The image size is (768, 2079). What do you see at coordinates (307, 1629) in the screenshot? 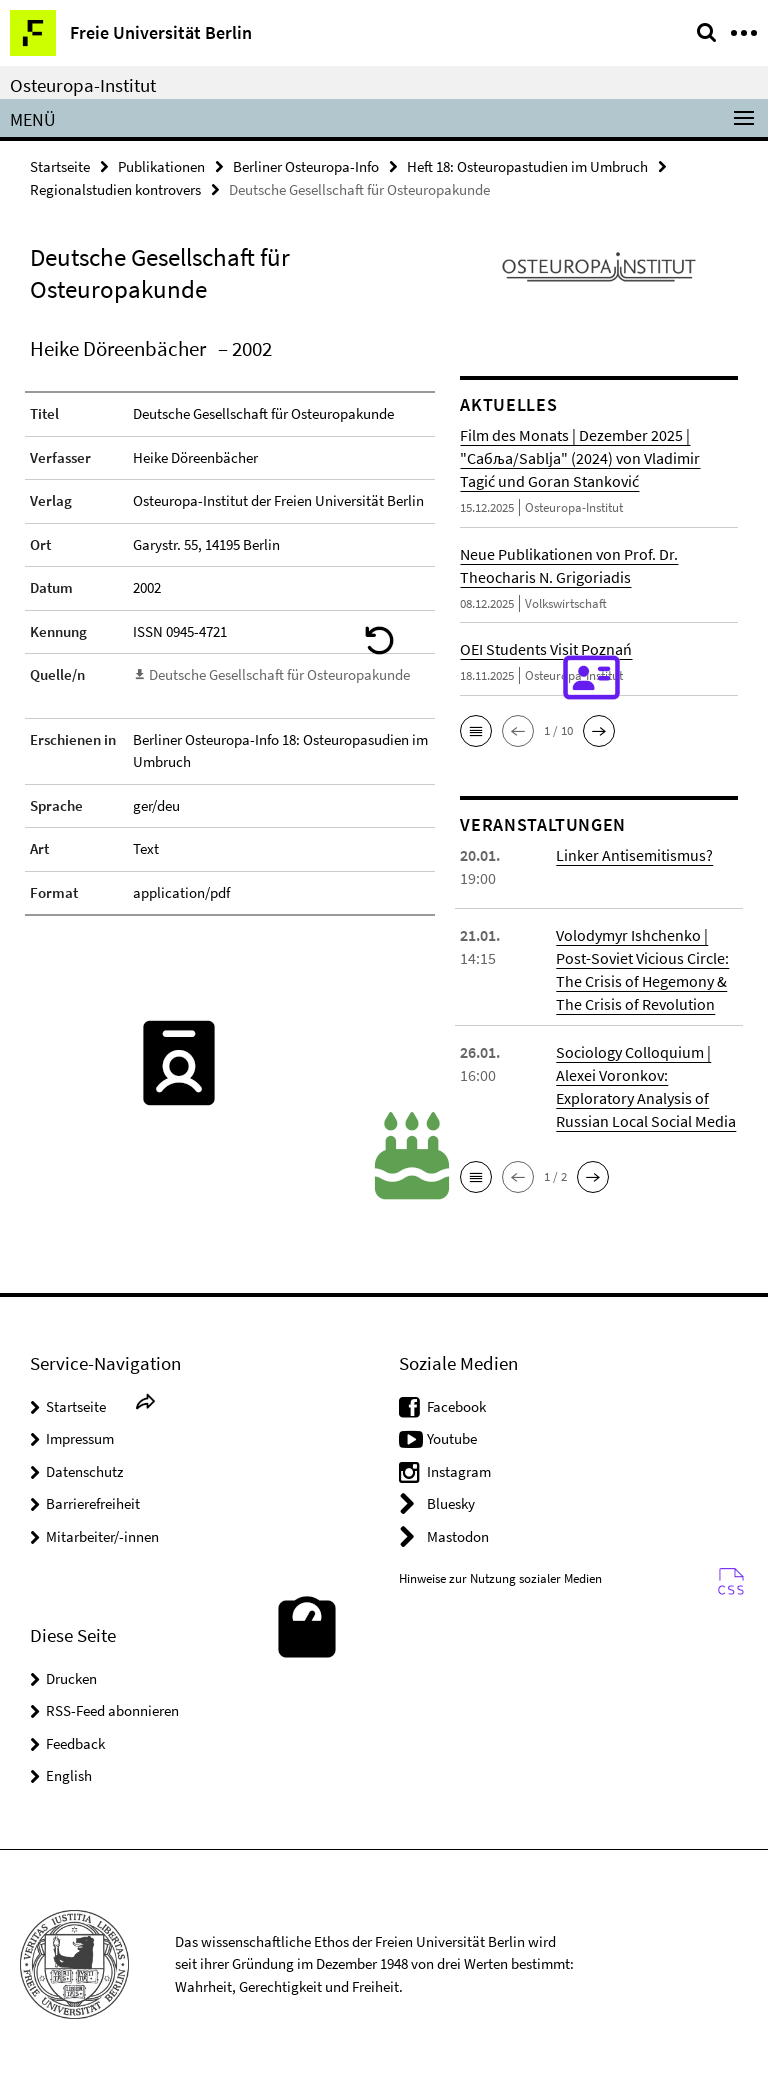
I see `view weight or mass measurement` at bounding box center [307, 1629].